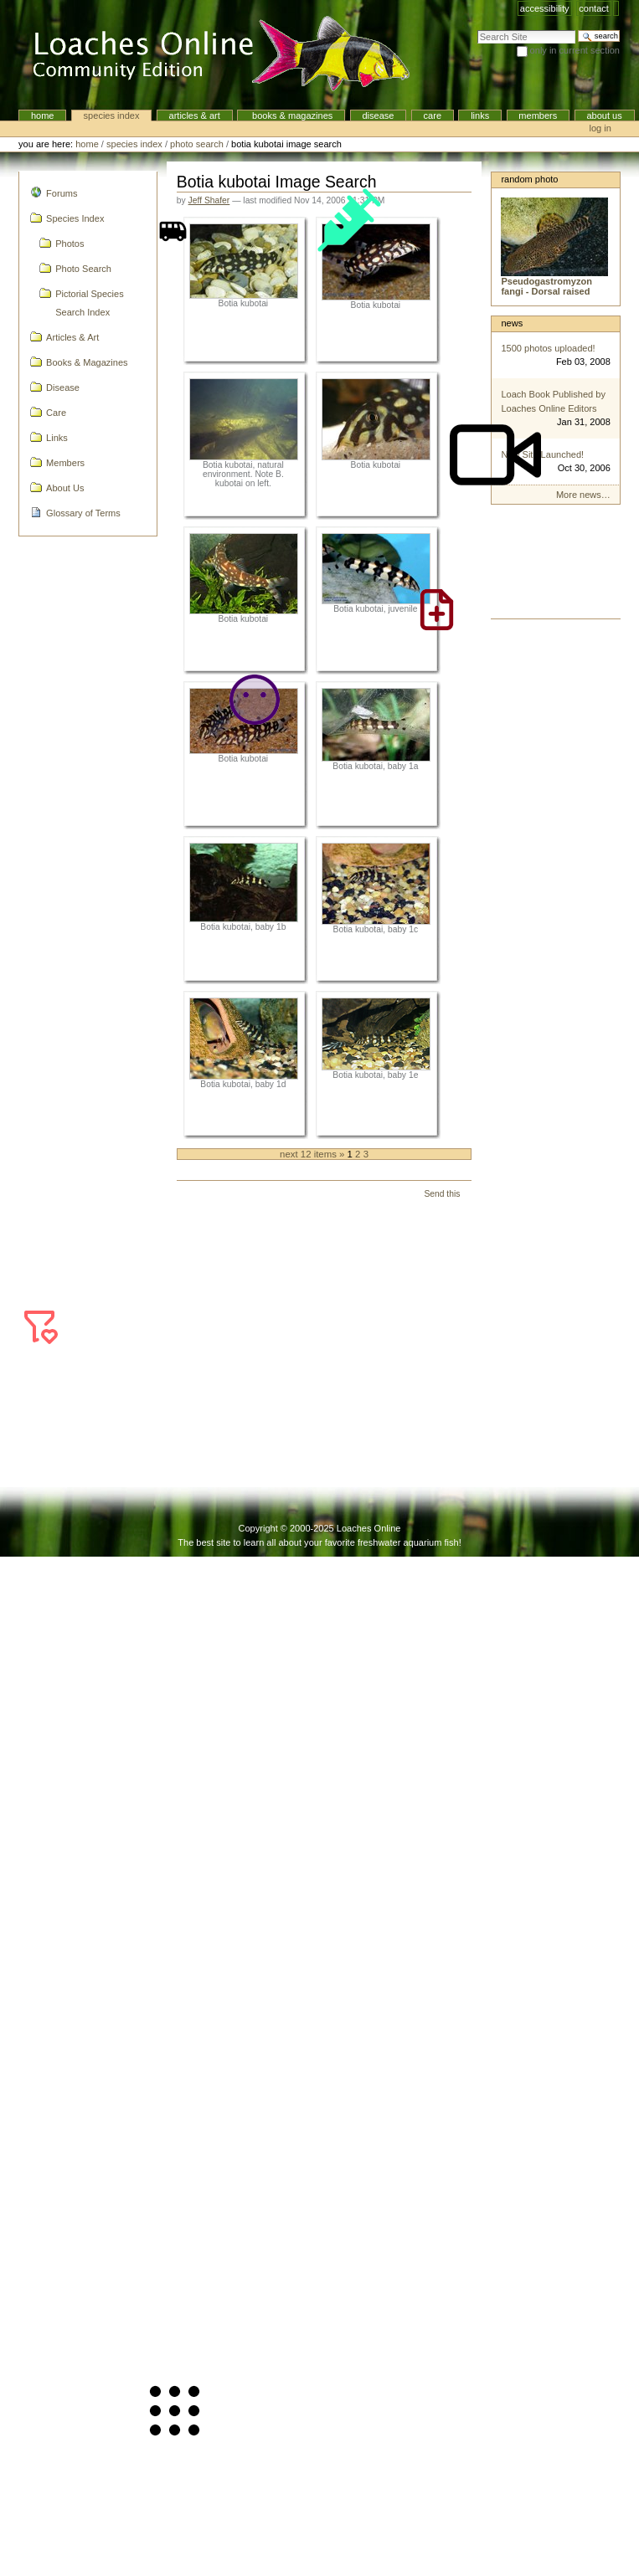  Describe the element at coordinates (173, 231) in the screenshot. I see `view public transit options` at that location.